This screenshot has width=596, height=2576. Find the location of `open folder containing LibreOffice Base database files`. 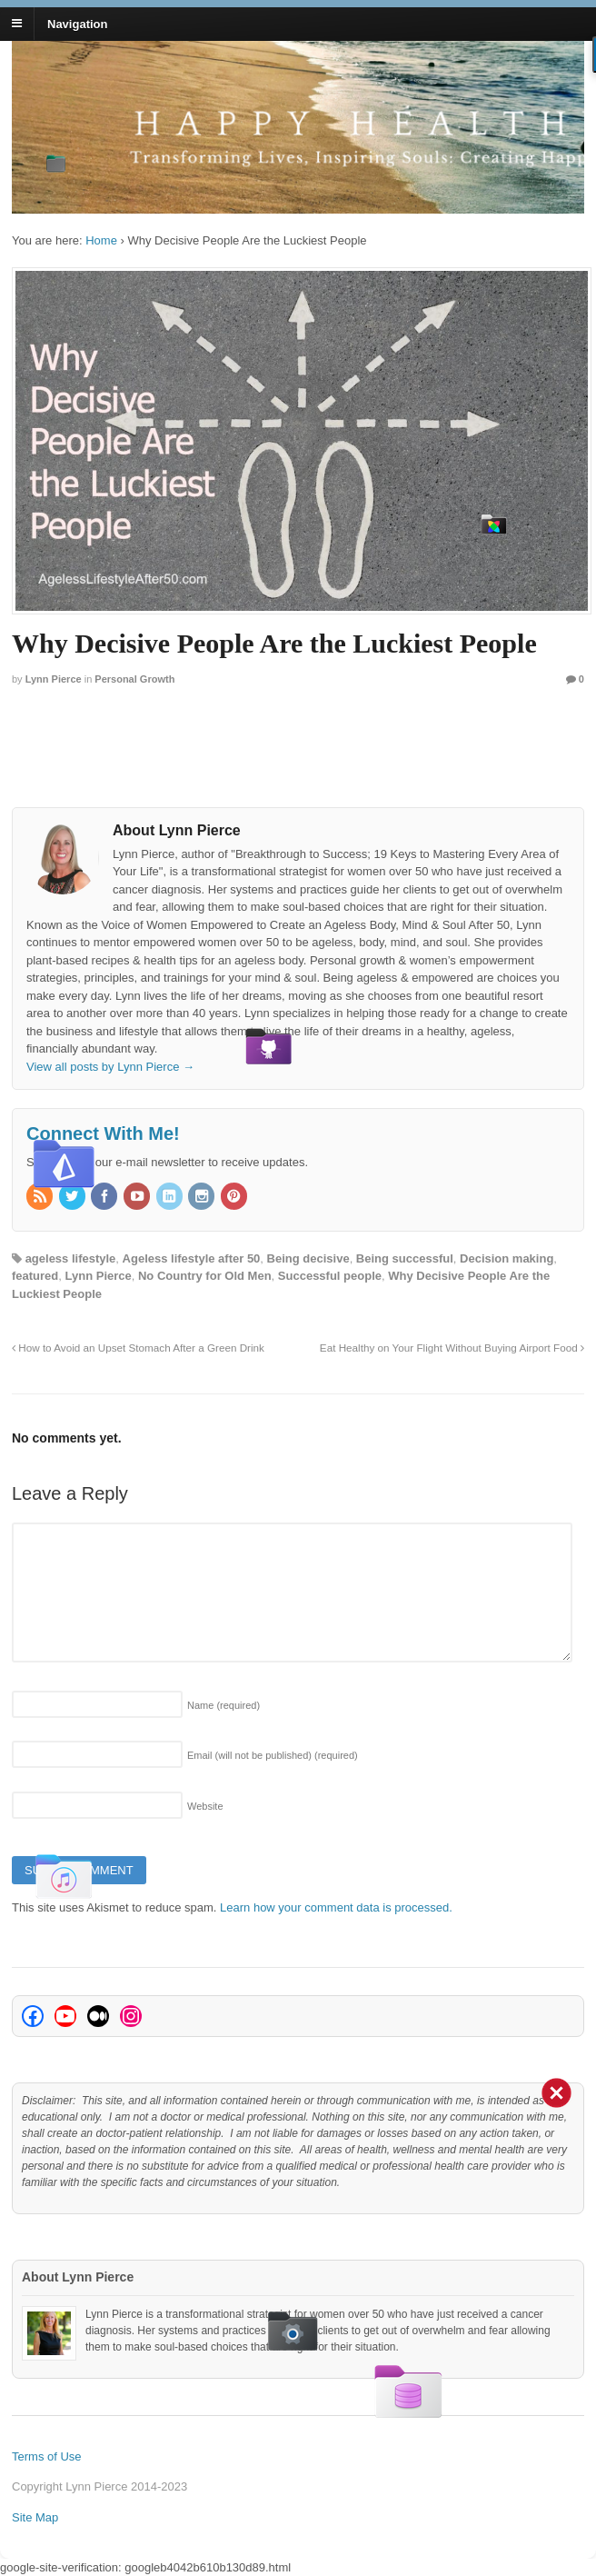

open folder containing LibreOffice Base database files is located at coordinates (408, 2393).